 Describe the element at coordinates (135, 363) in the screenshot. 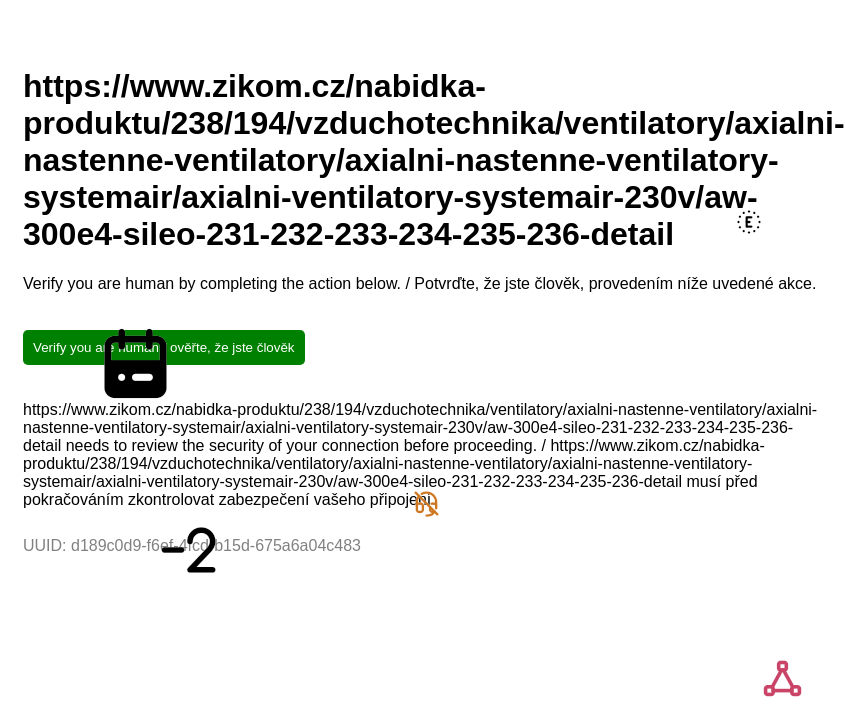

I see `view calendar or scheduled events` at that location.